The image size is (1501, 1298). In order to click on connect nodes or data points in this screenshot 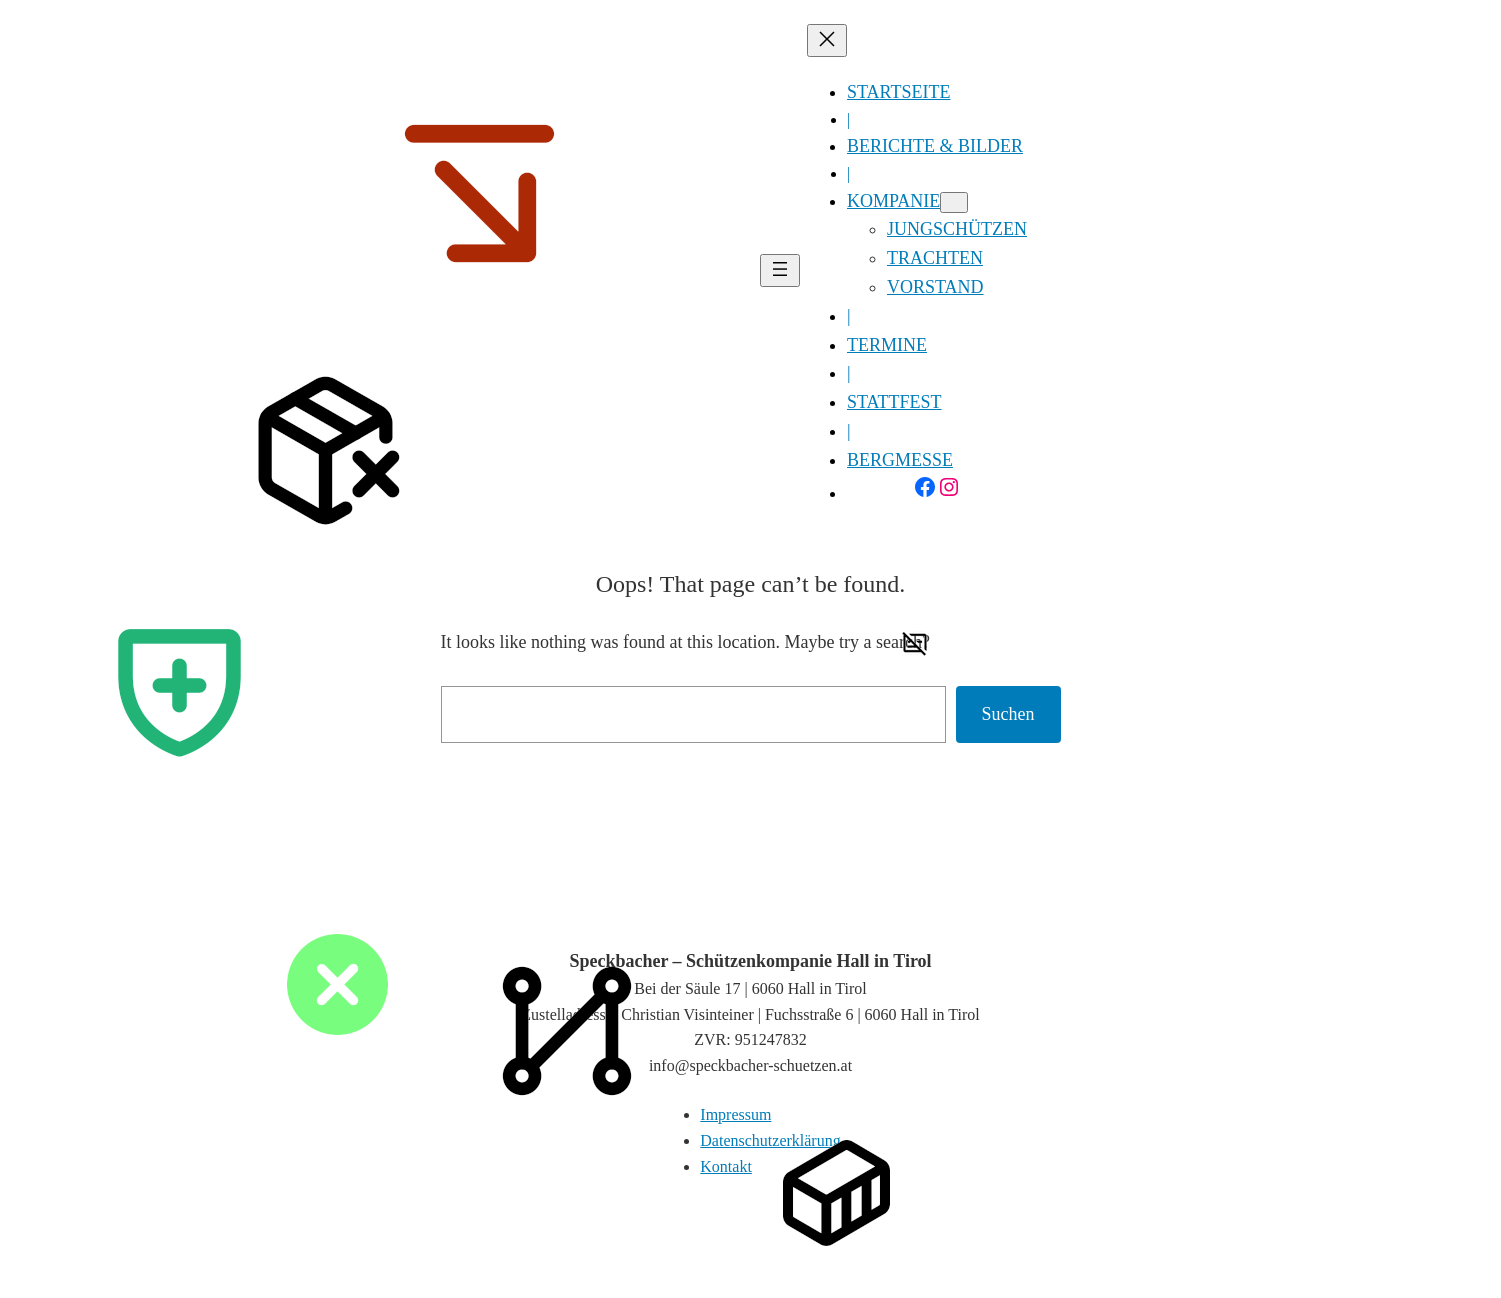, I will do `click(567, 1031)`.